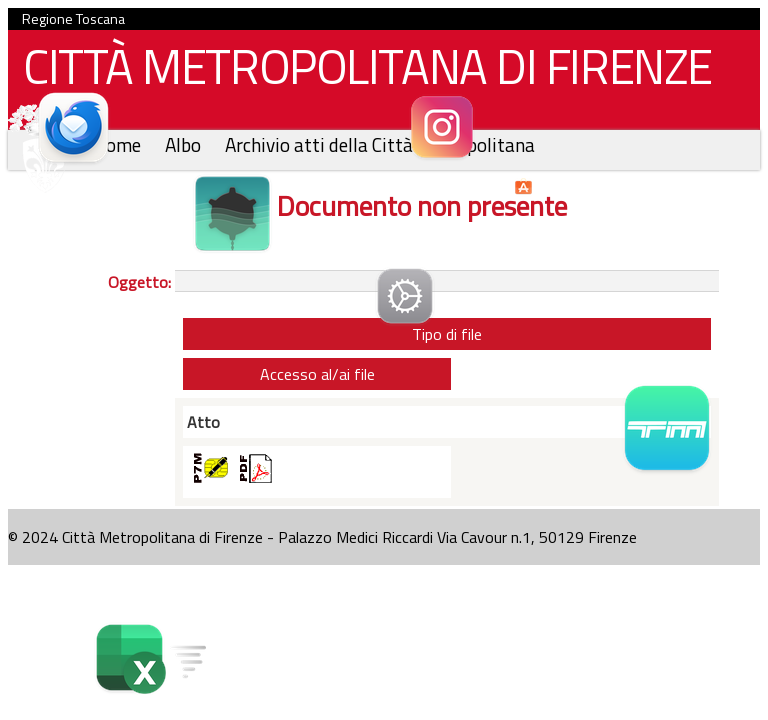 This screenshot has height=720, width=768. What do you see at coordinates (523, 187) in the screenshot?
I see `open the software center to browse and install apps` at bounding box center [523, 187].